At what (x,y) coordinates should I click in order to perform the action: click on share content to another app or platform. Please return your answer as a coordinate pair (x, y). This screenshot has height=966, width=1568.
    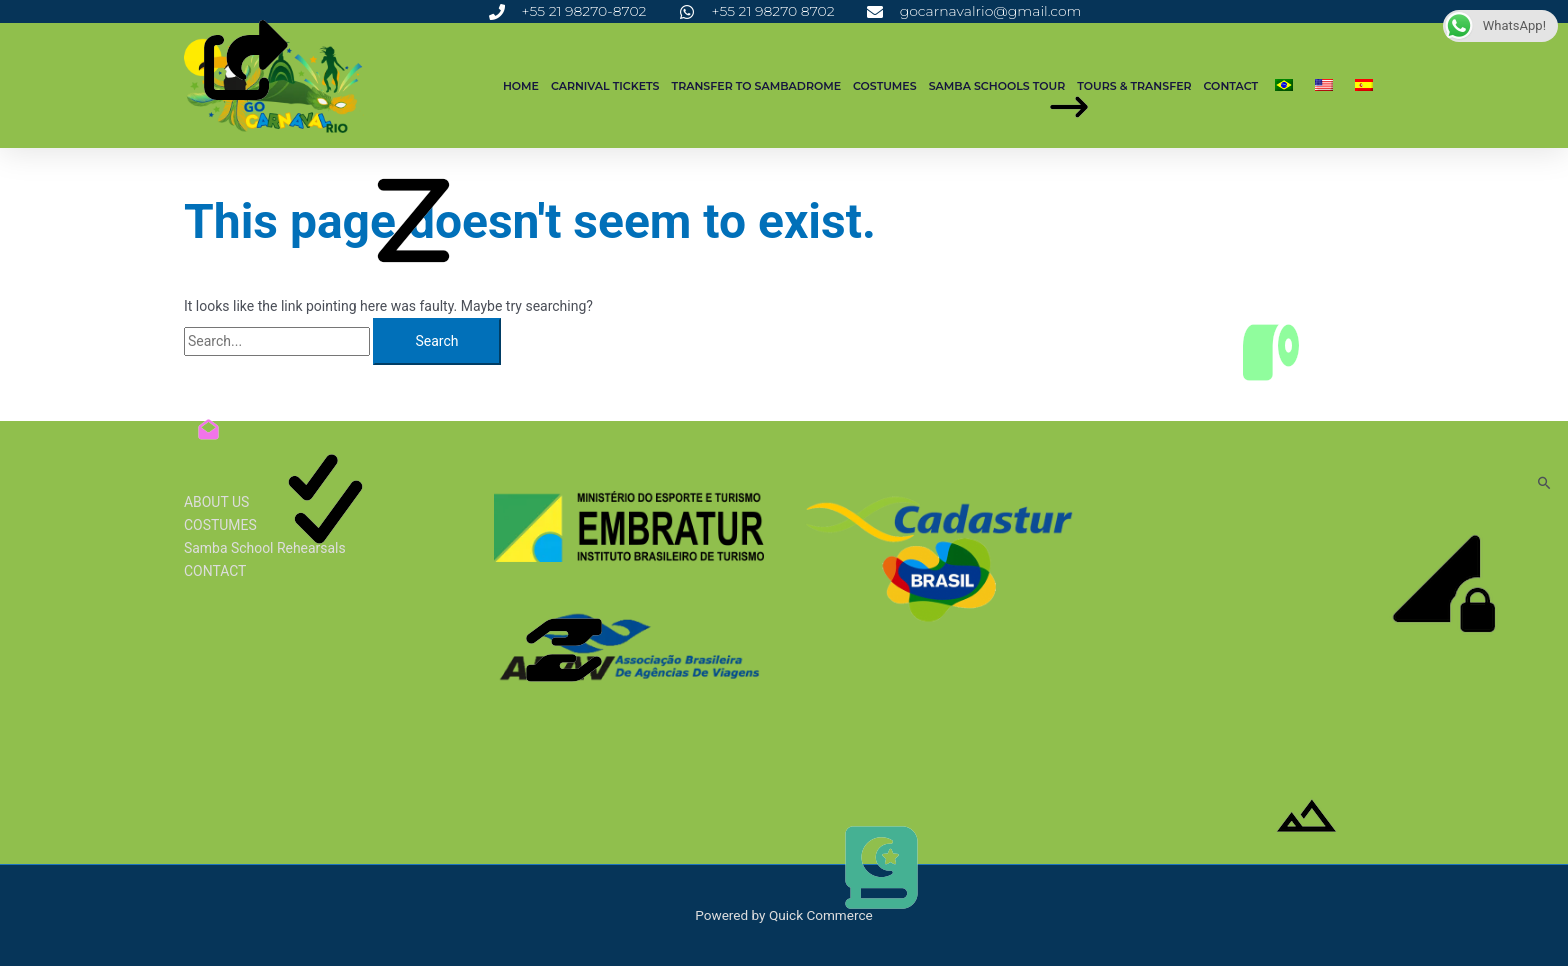
    Looking at the image, I should click on (244, 60).